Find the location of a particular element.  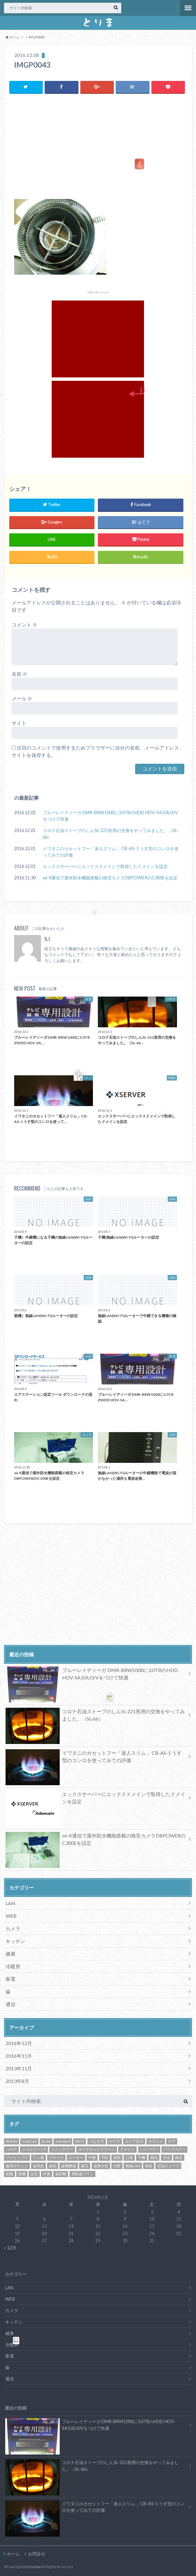

access network server settings is located at coordinates (152, 1001).